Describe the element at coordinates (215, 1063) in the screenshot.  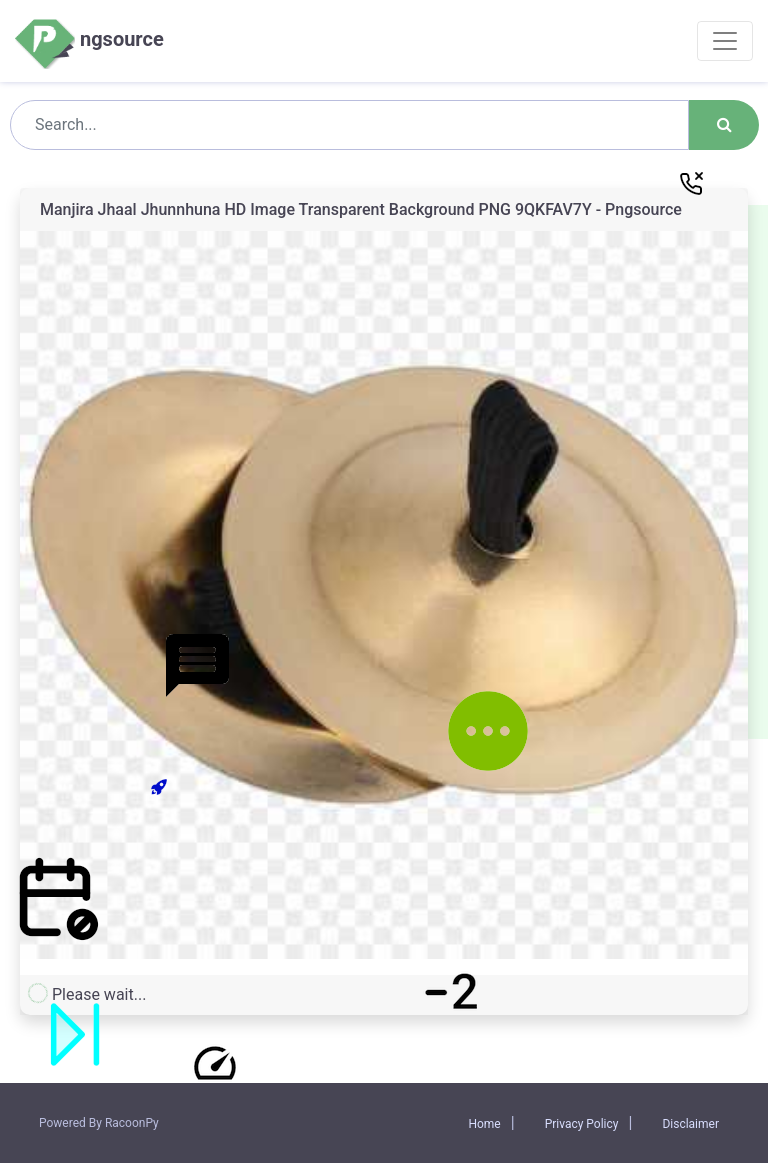
I see `adjust playback speed` at that location.